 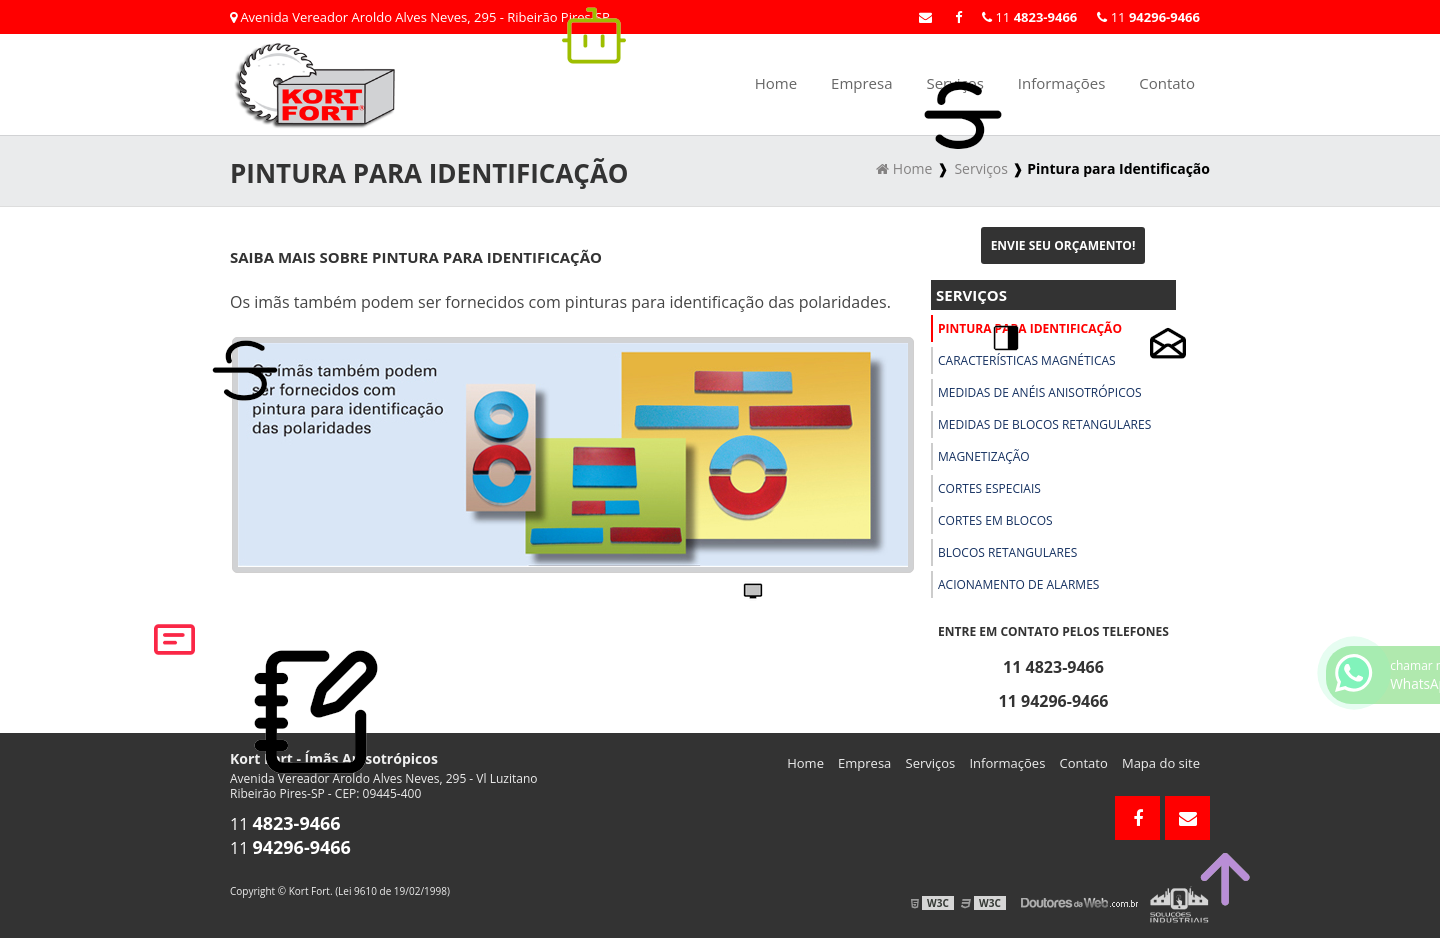 I want to click on apply strikethrough formatting to selected text, so click(x=963, y=116).